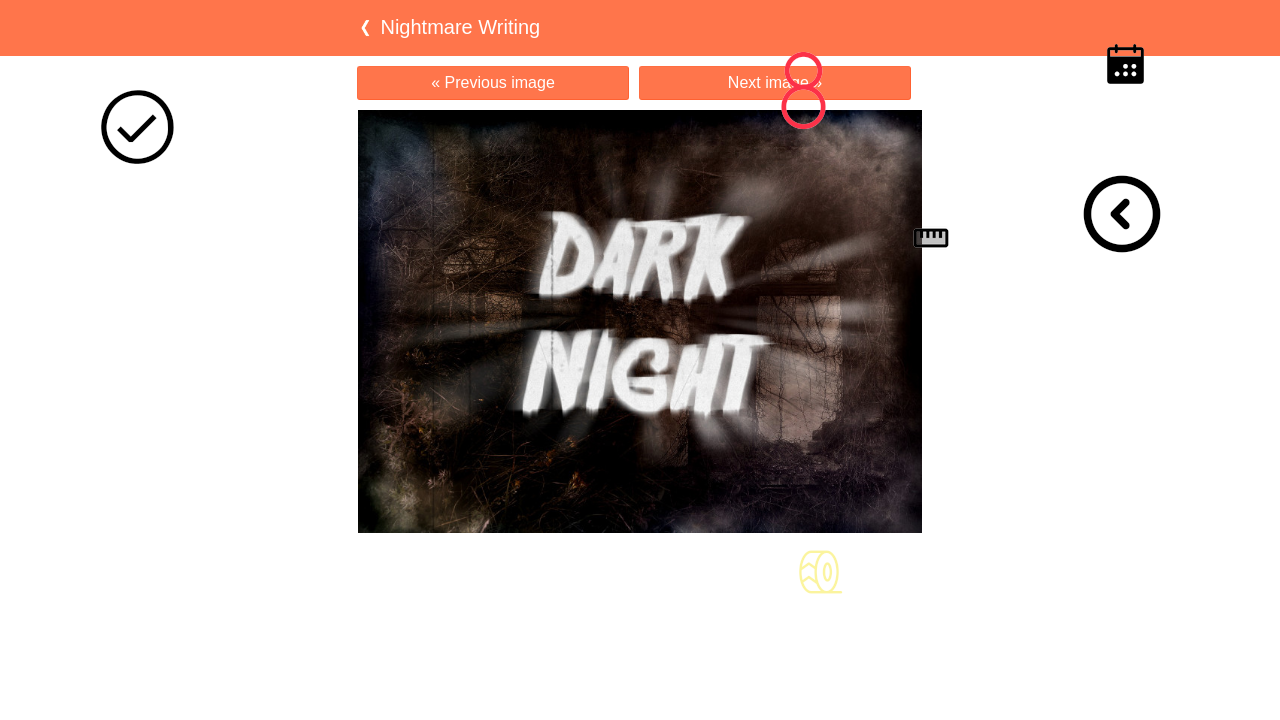  Describe the element at coordinates (1122, 214) in the screenshot. I see `go back to the previous screen` at that location.